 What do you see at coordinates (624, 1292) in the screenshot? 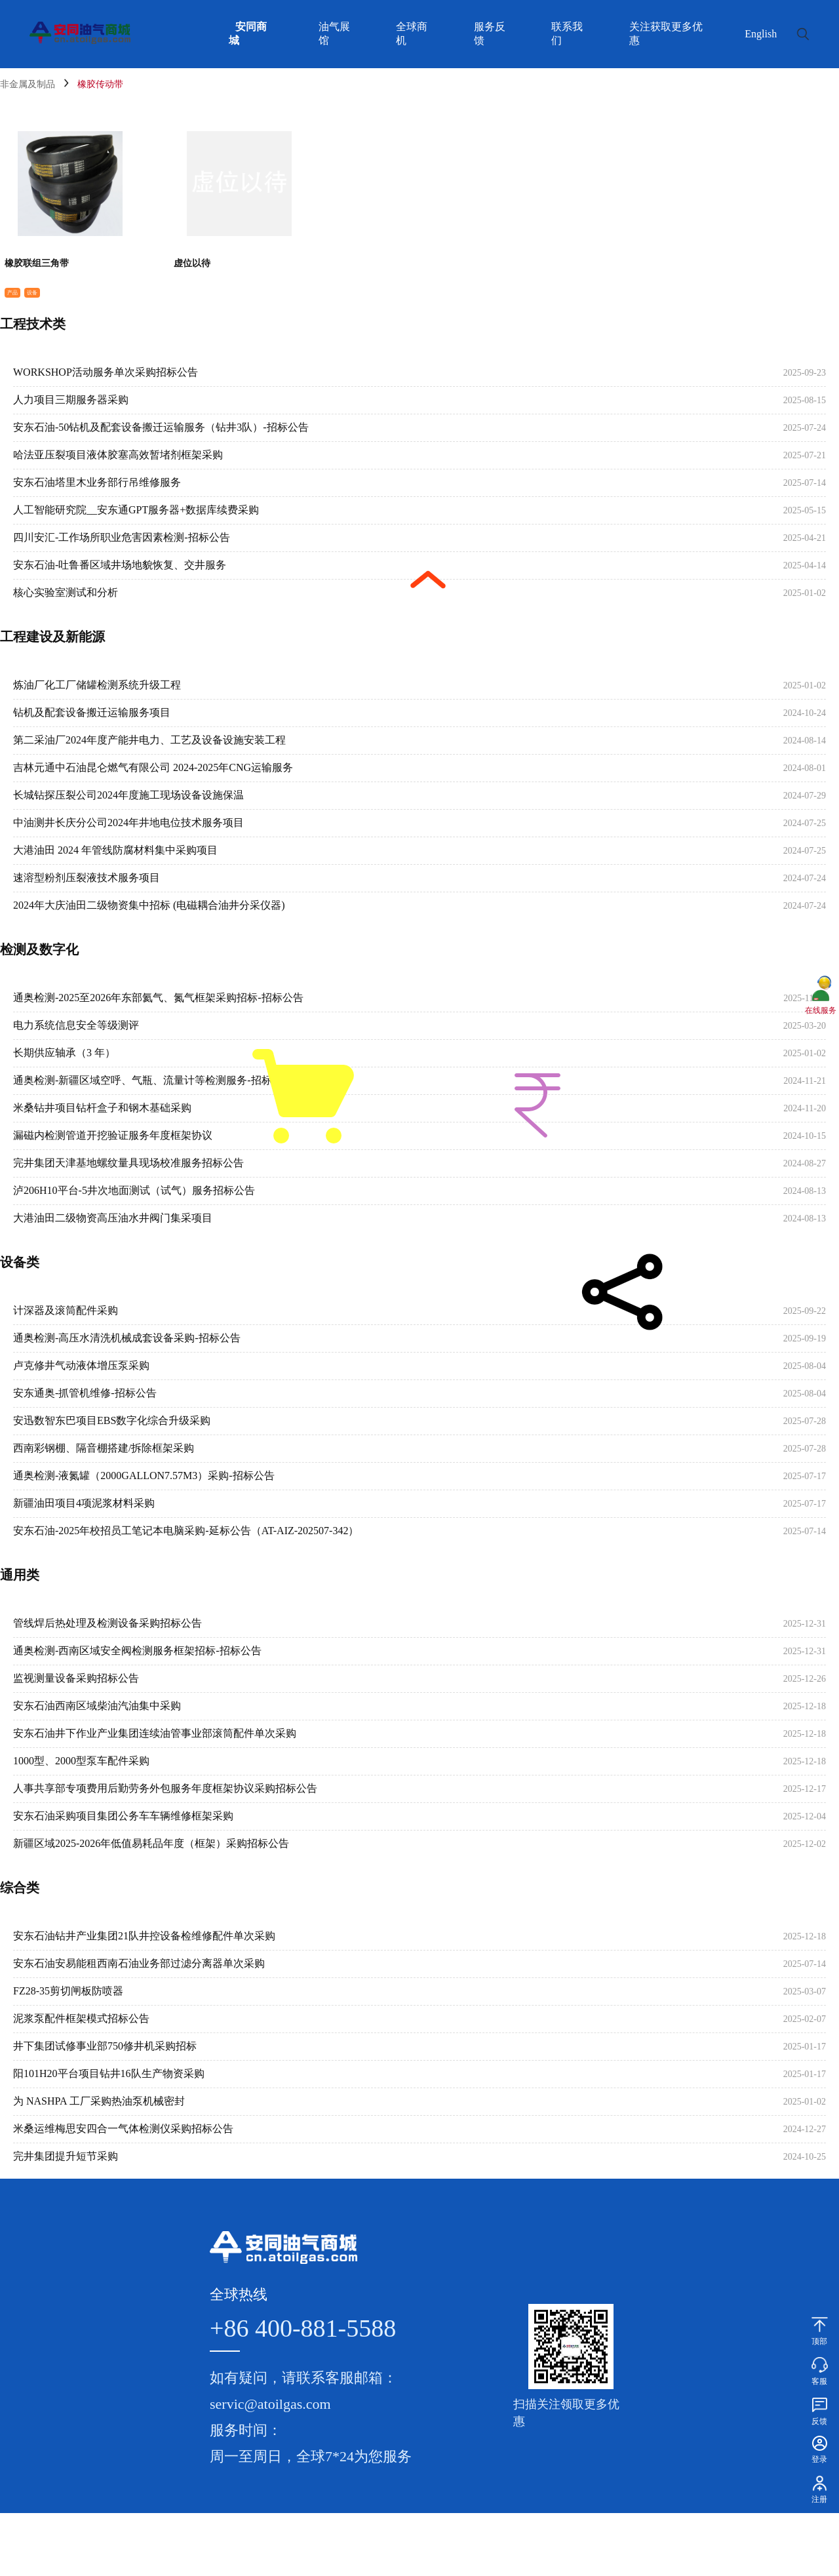
I see `share this content with others` at bounding box center [624, 1292].